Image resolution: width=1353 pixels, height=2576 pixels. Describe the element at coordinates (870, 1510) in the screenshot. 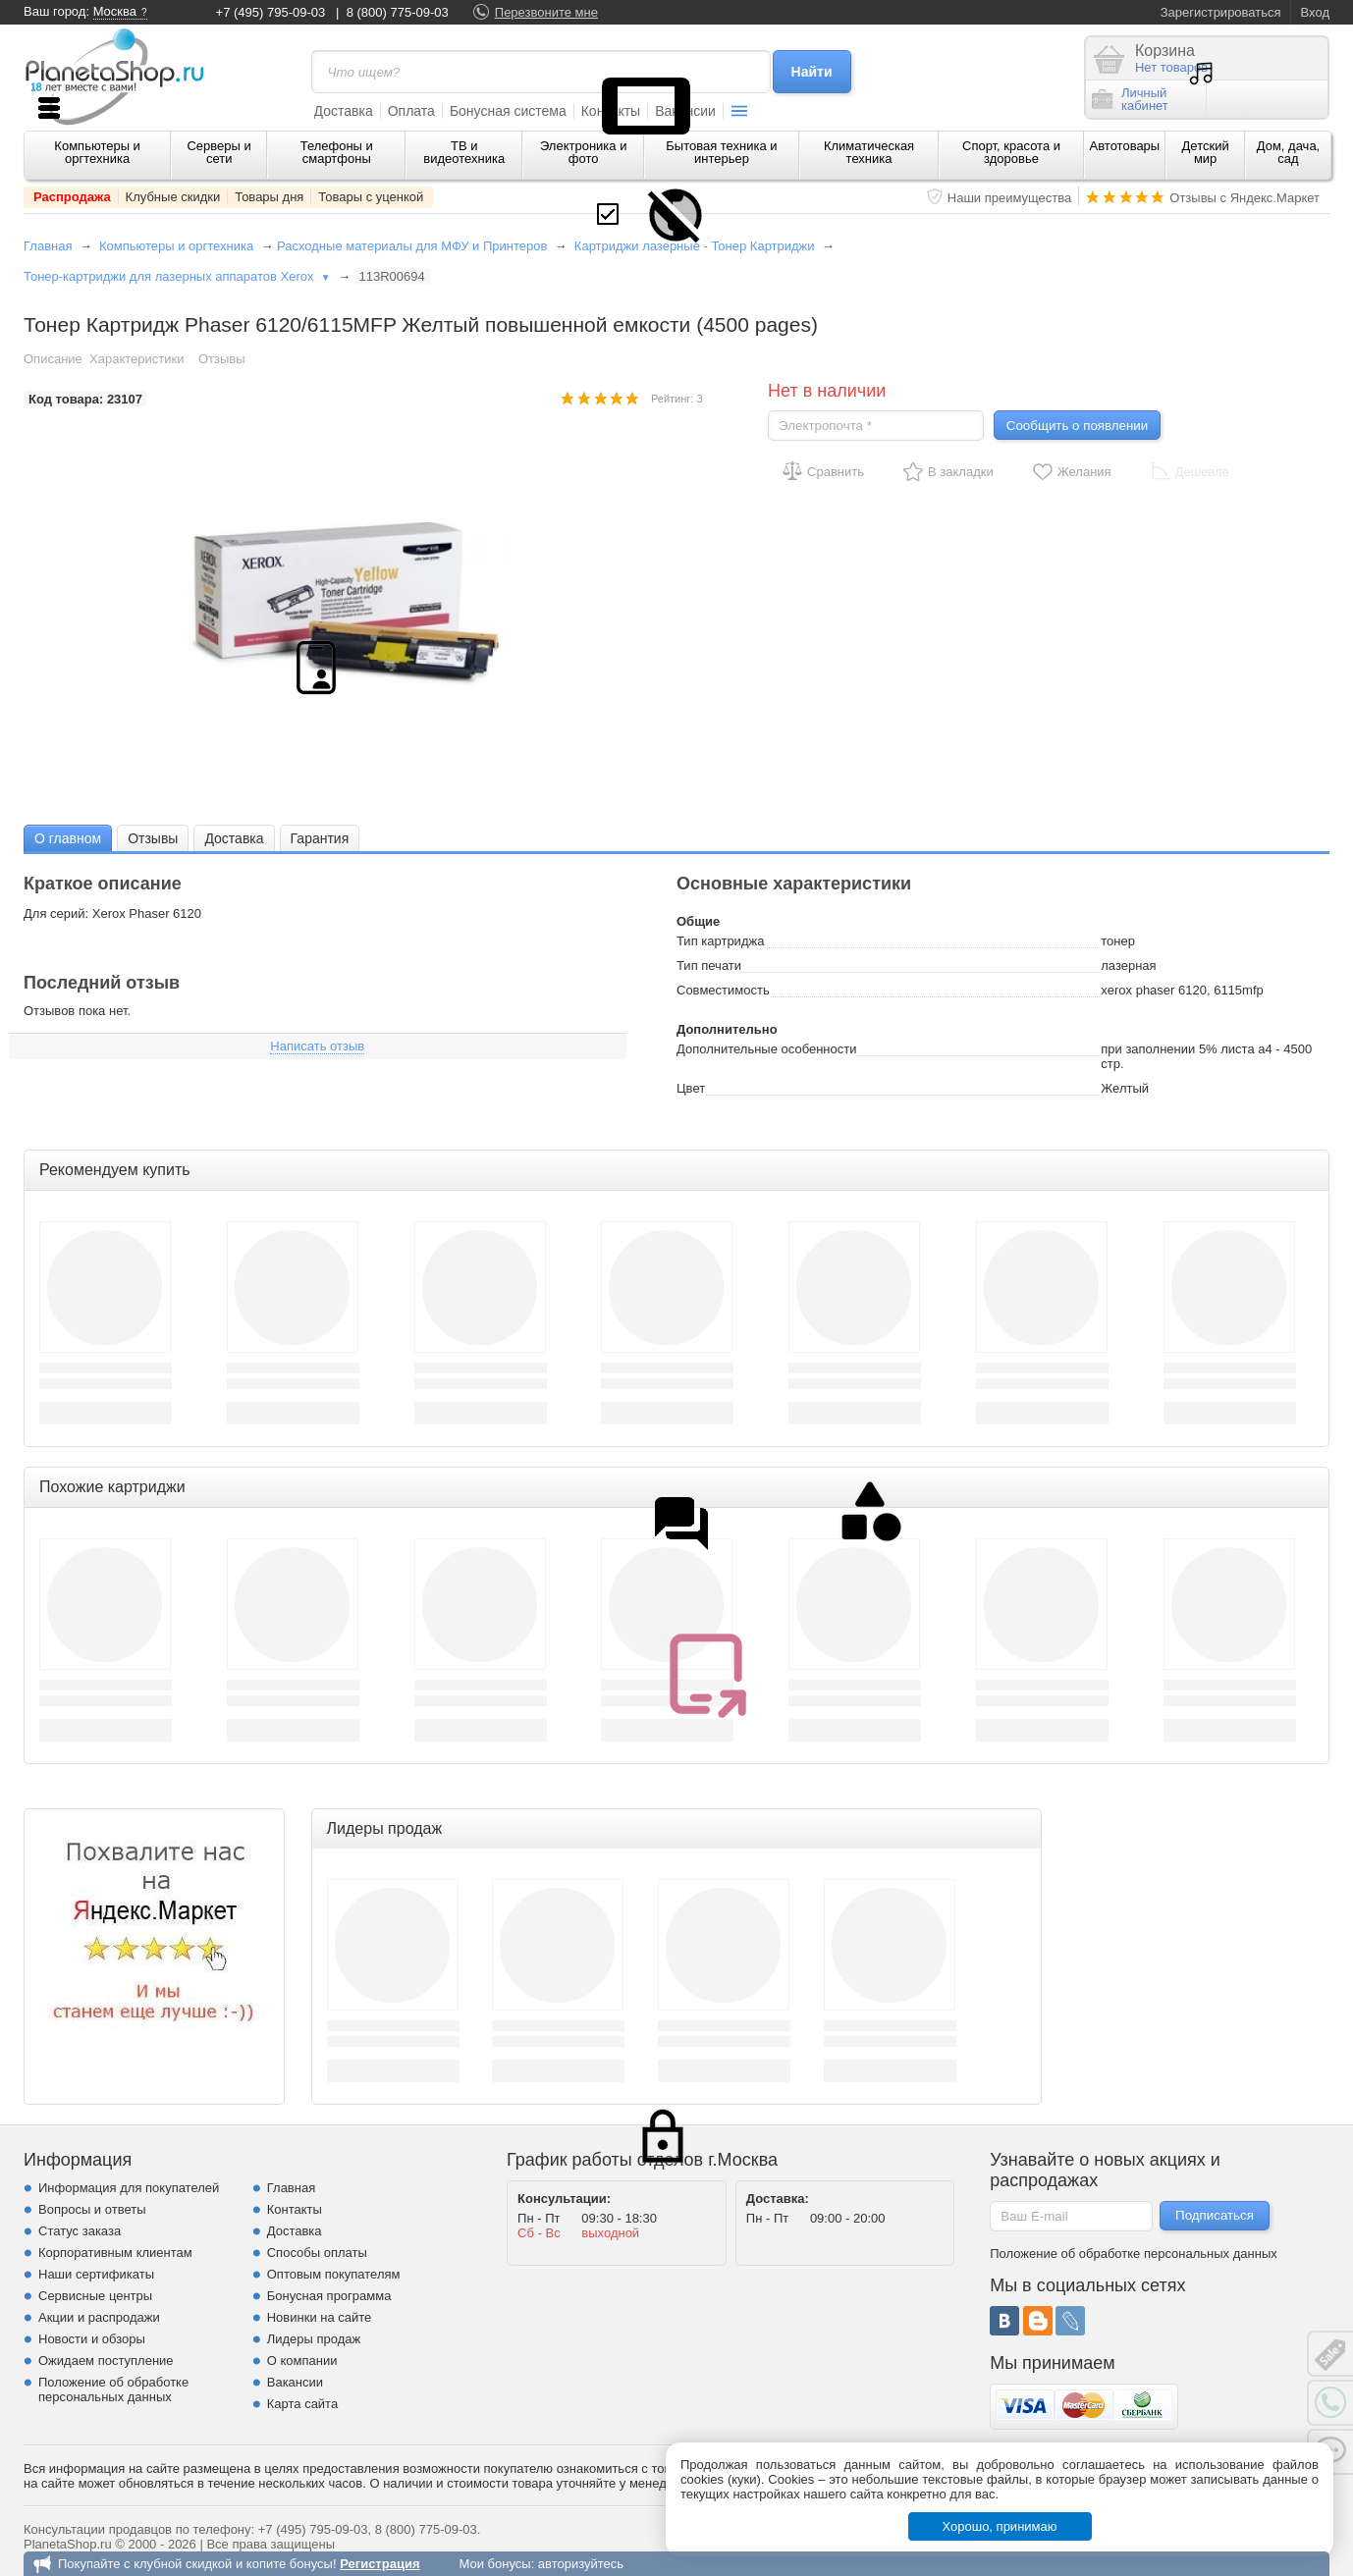

I see `browse or filter by category` at that location.